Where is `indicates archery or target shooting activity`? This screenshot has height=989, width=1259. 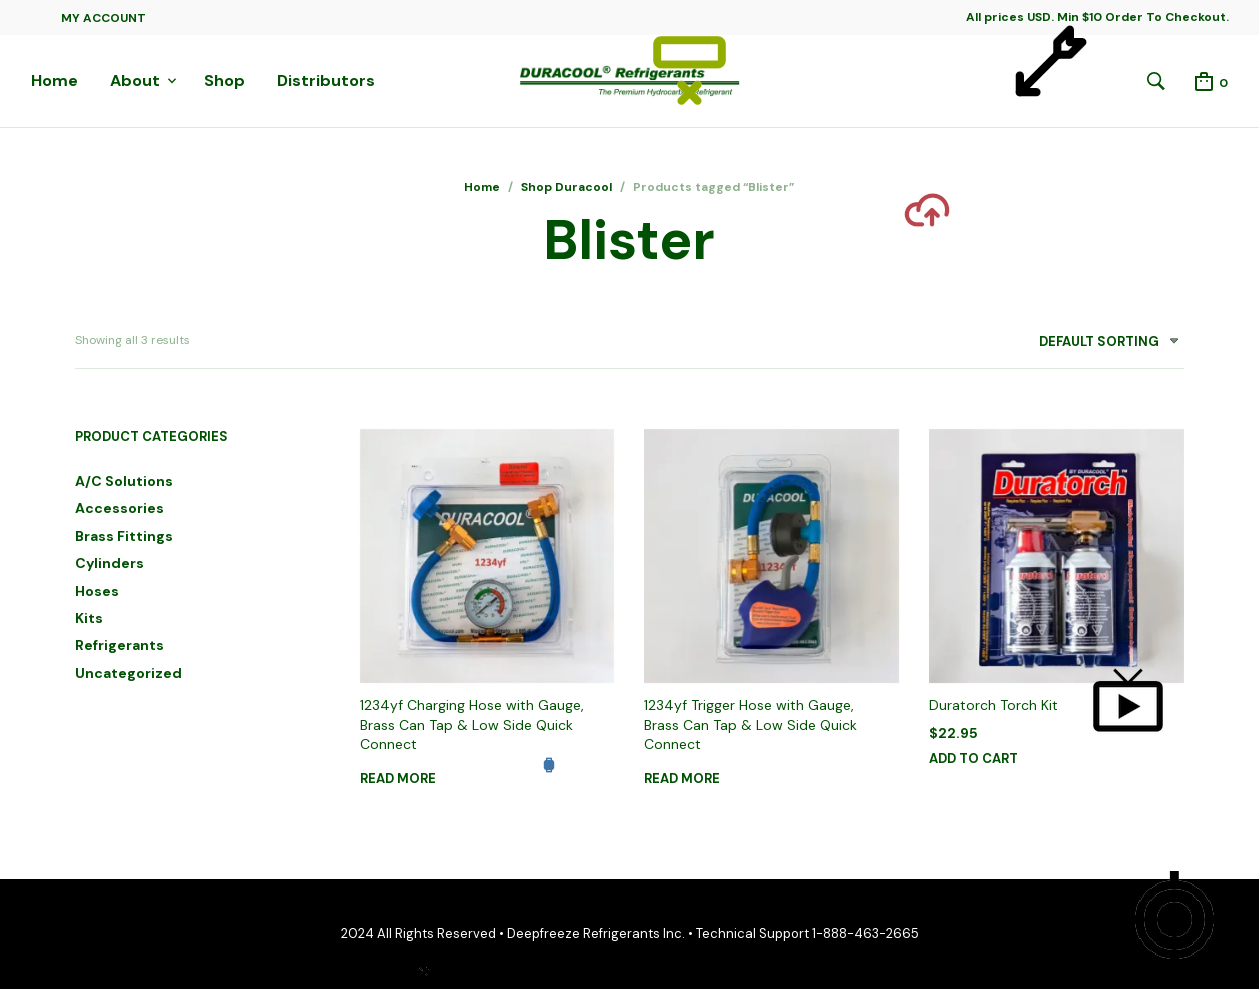
indicates archery or target shooting activity is located at coordinates (1049, 63).